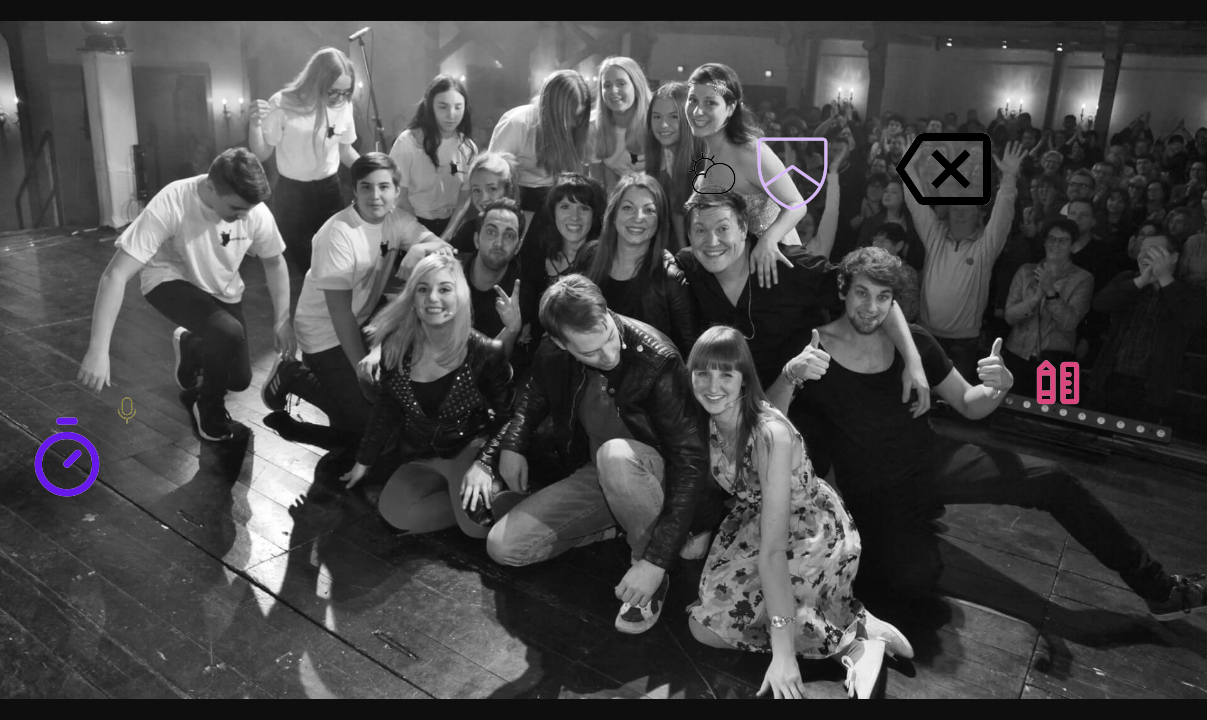 The image size is (1207, 720). I want to click on delete the last character entered, so click(943, 169).